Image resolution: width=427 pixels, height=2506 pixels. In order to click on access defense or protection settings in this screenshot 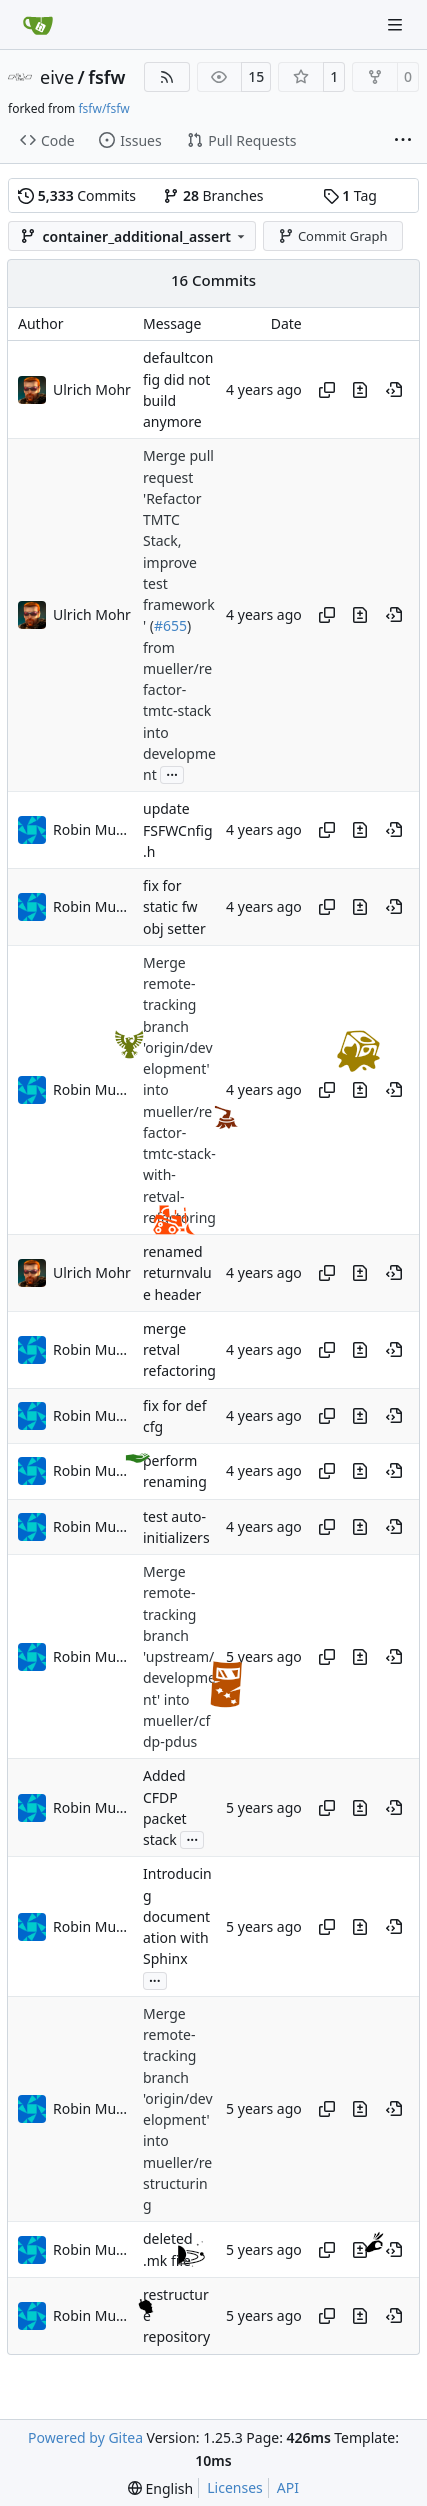, I will do `click(224, 1684)`.